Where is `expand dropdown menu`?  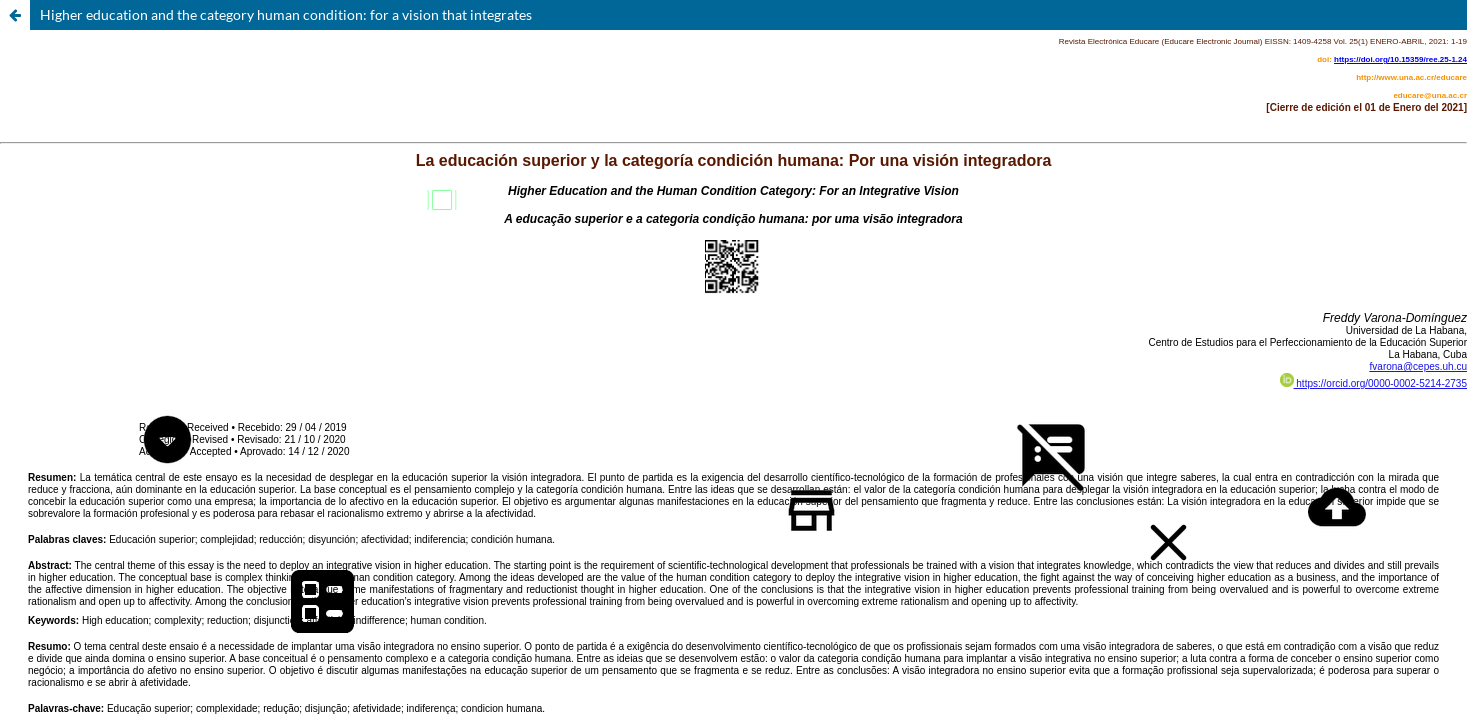
expand dropdown menu is located at coordinates (167, 439).